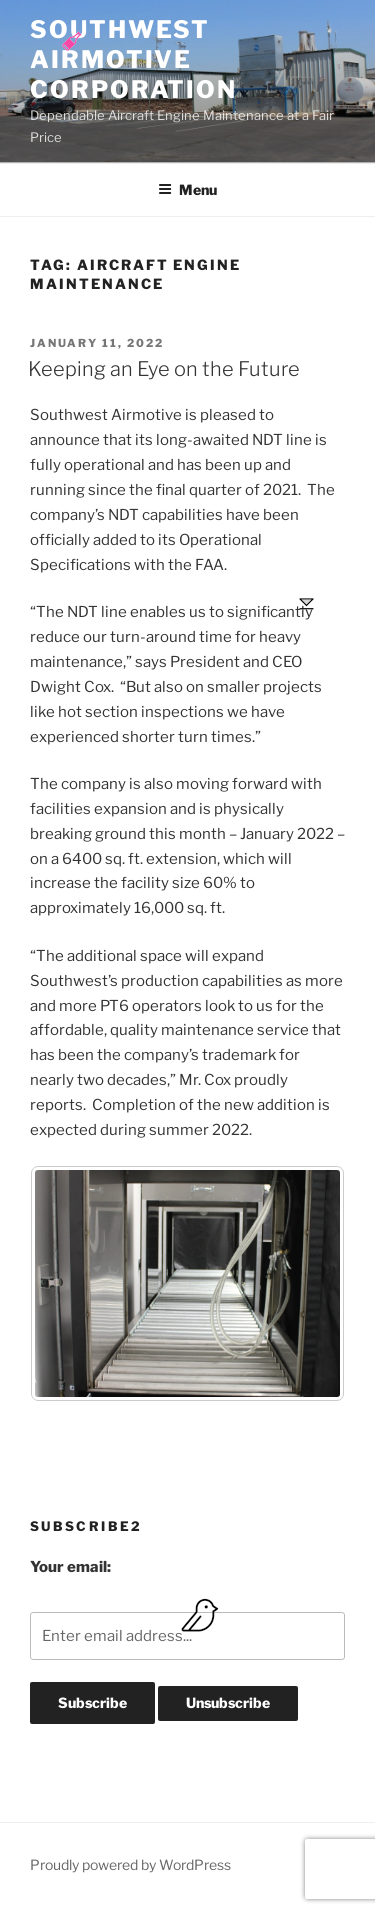  What do you see at coordinates (71, 41) in the screenshot?
I see `browse or access beer and beverage options` at bounding box center [71, 41].